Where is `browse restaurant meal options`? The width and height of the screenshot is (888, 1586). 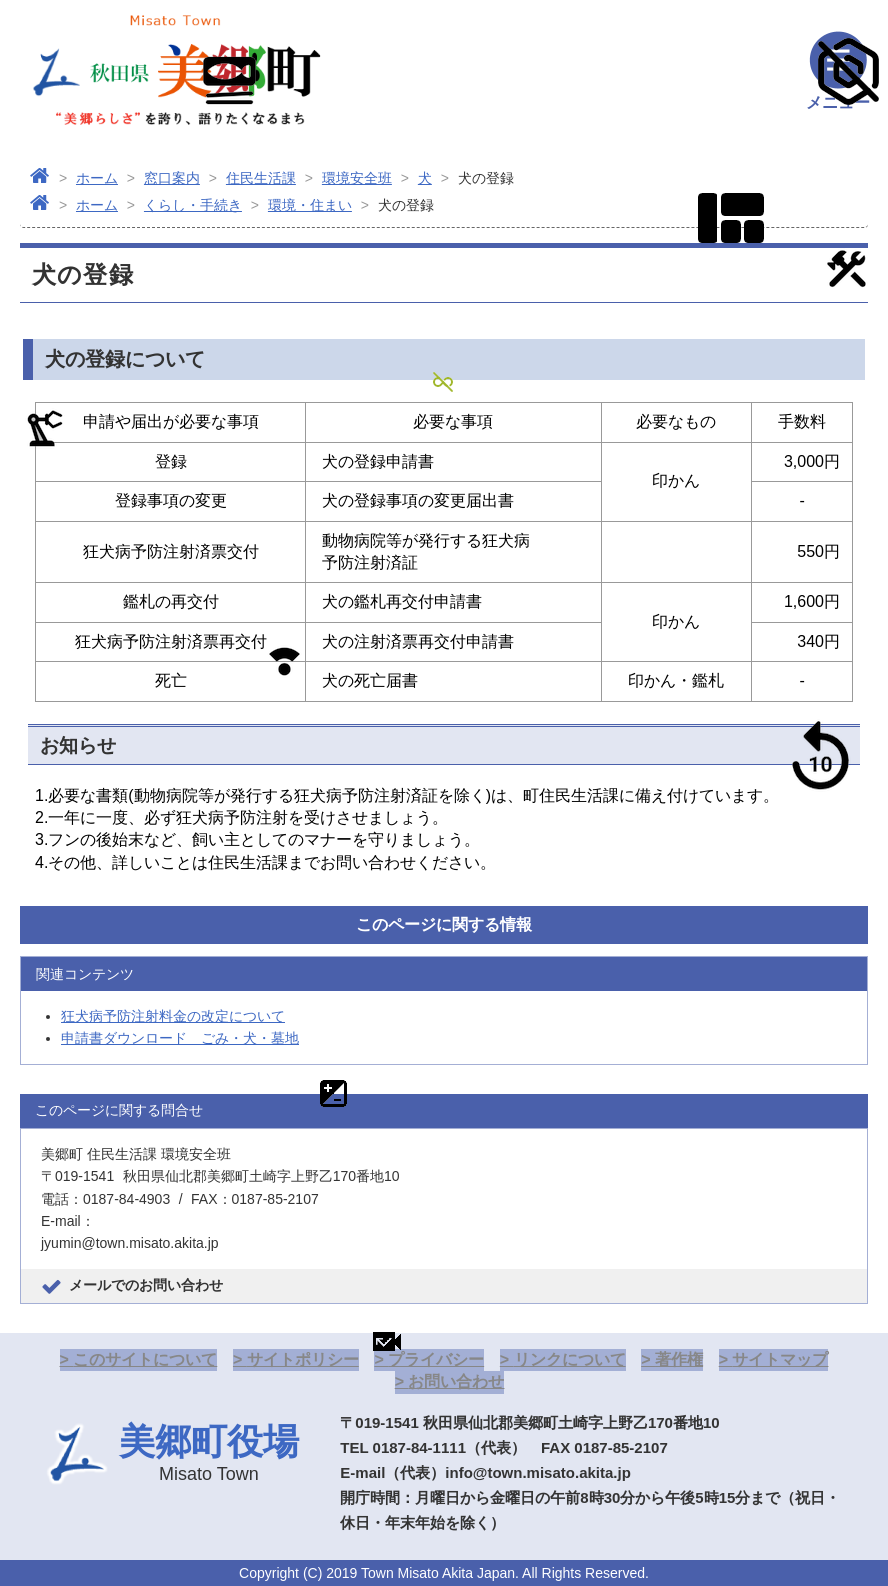 browse restaurant meal options is located at coordinates (229, 80).